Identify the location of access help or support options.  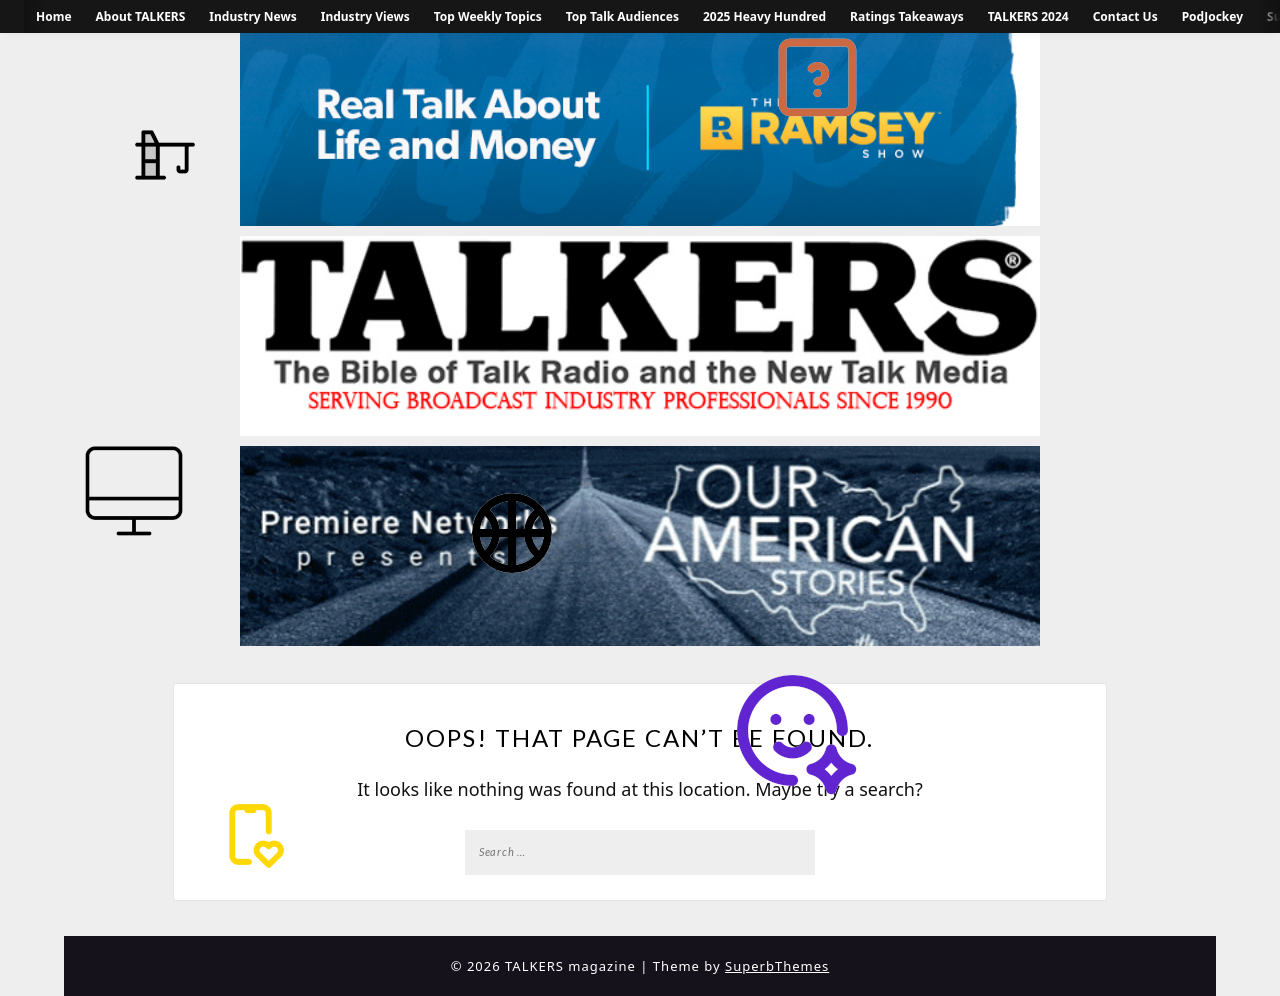
(817, 77).